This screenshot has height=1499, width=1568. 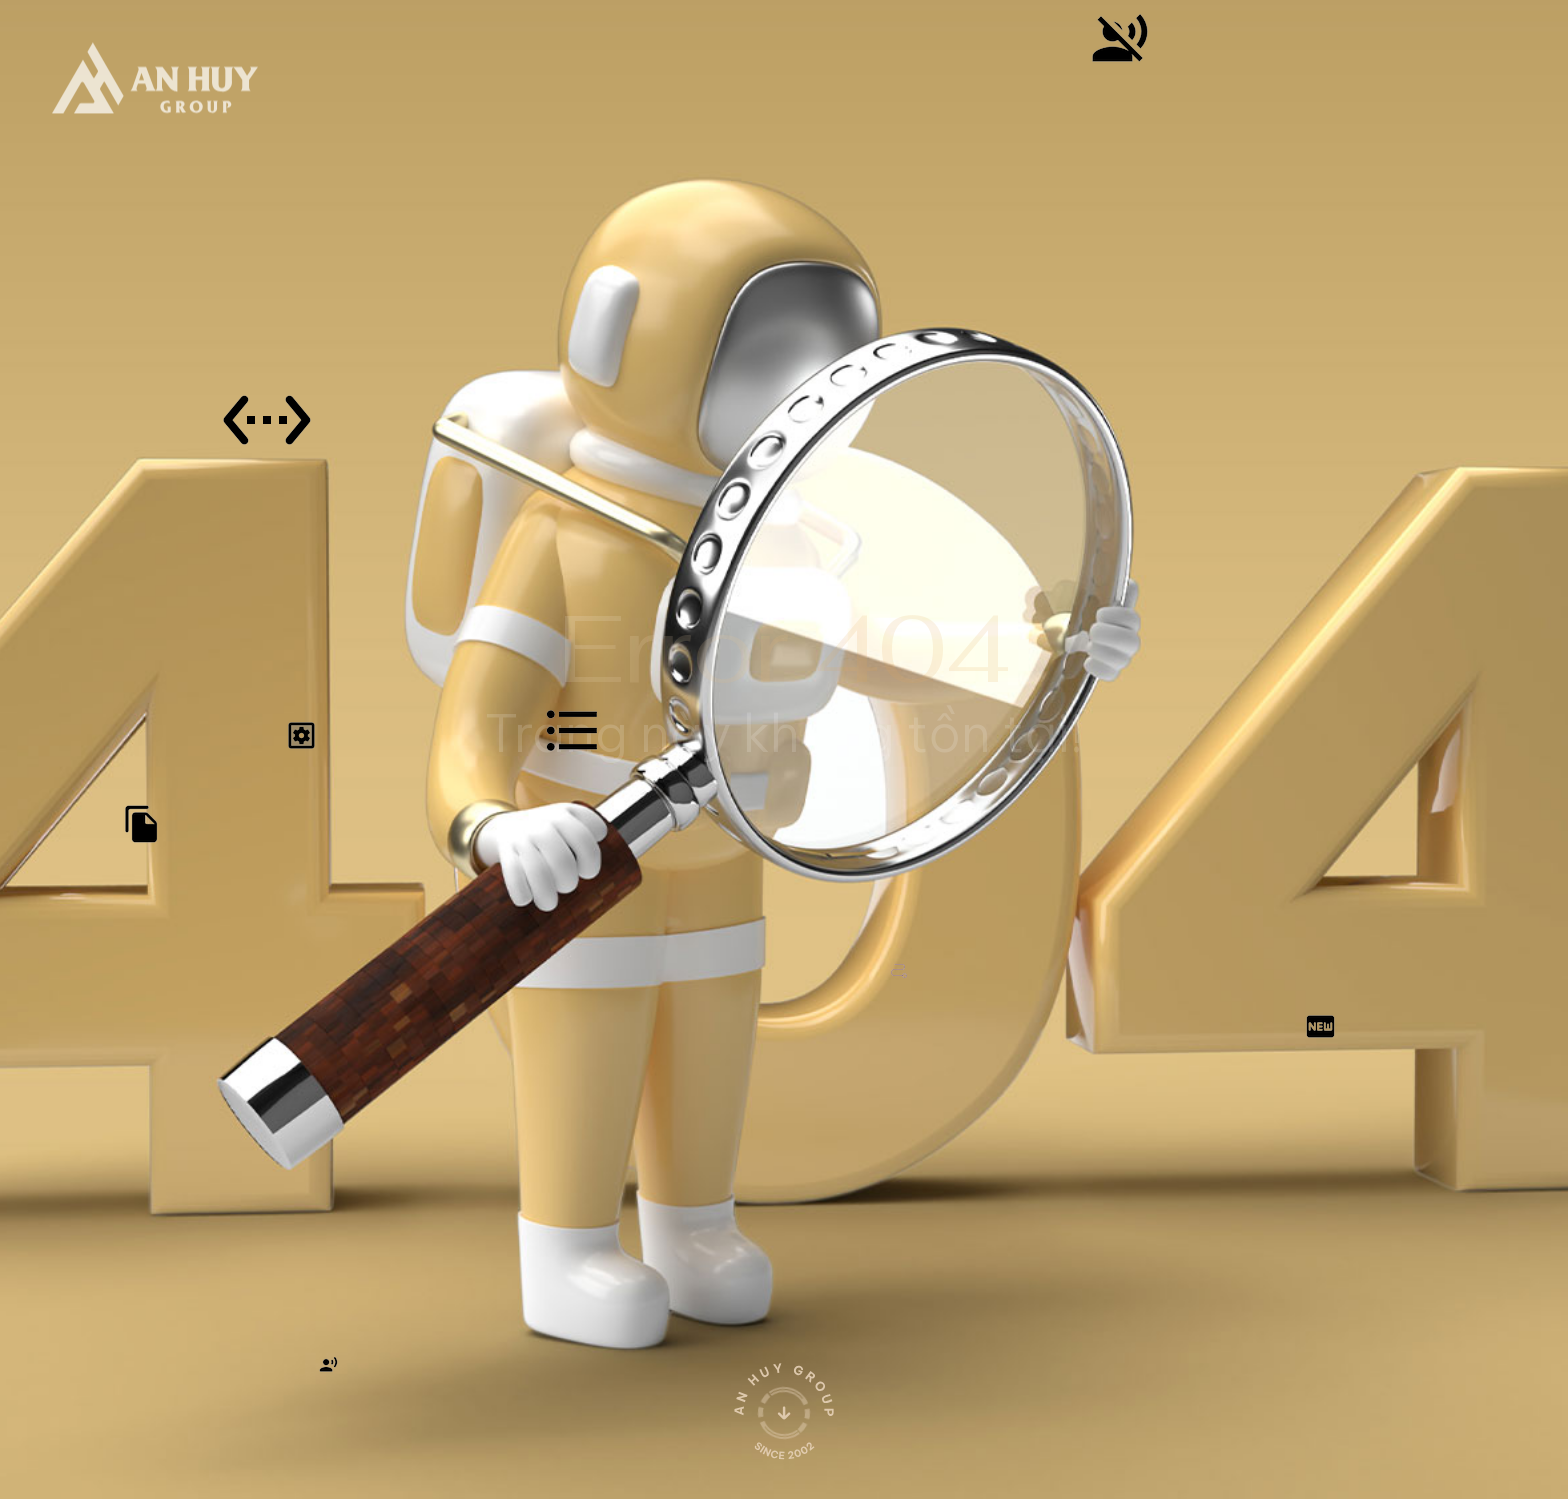 I want to click on mute voiceover or text-to-speech, so click(x=1120, y=39).